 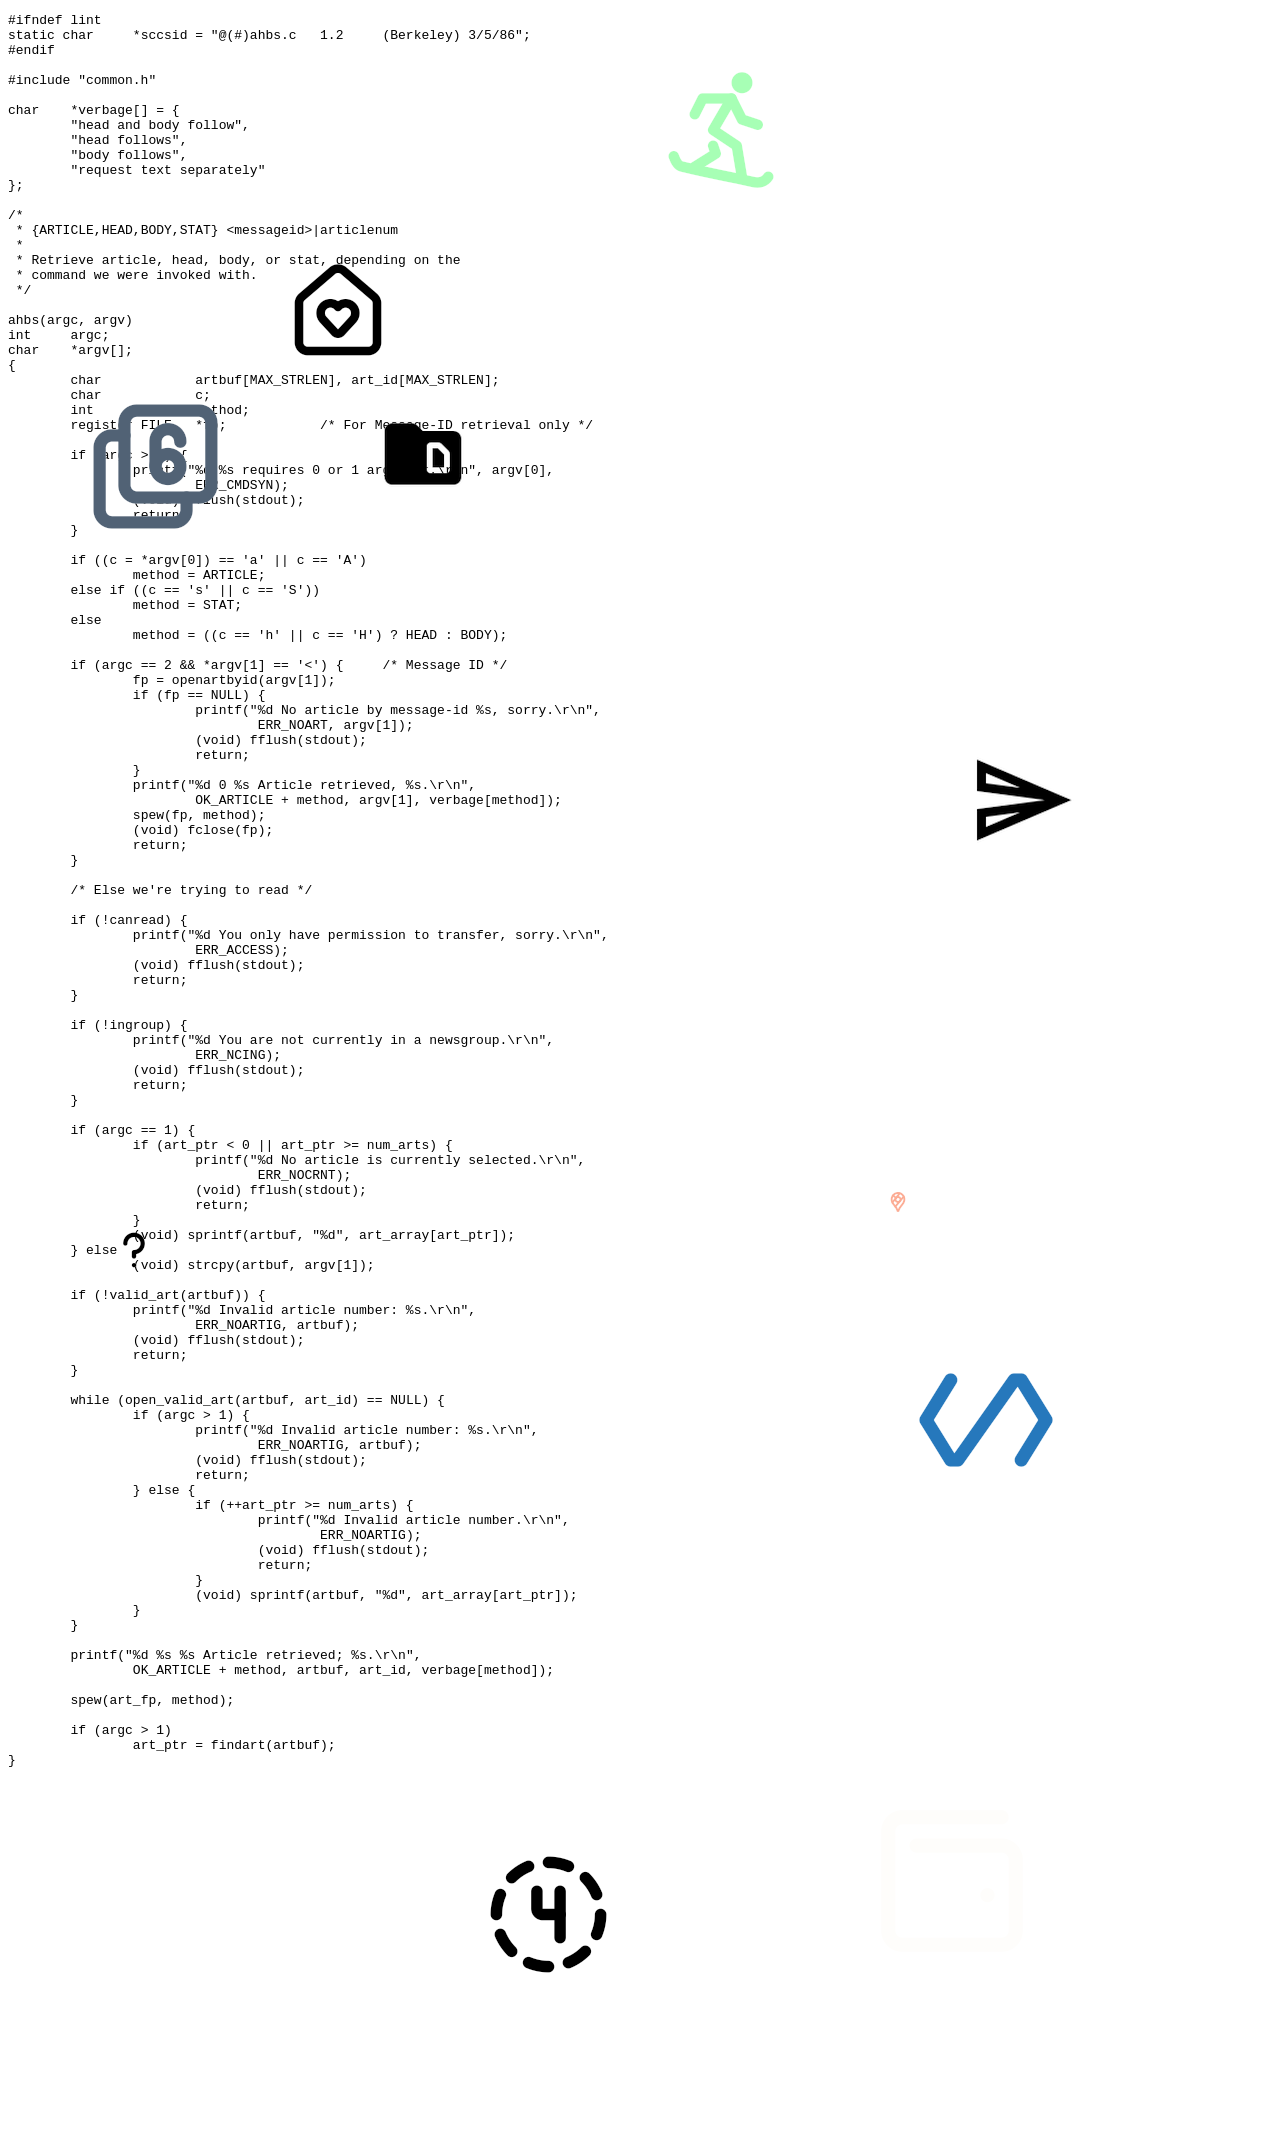 I want to click on access snowboarding or winter sports content, so click(x=721, y=130).